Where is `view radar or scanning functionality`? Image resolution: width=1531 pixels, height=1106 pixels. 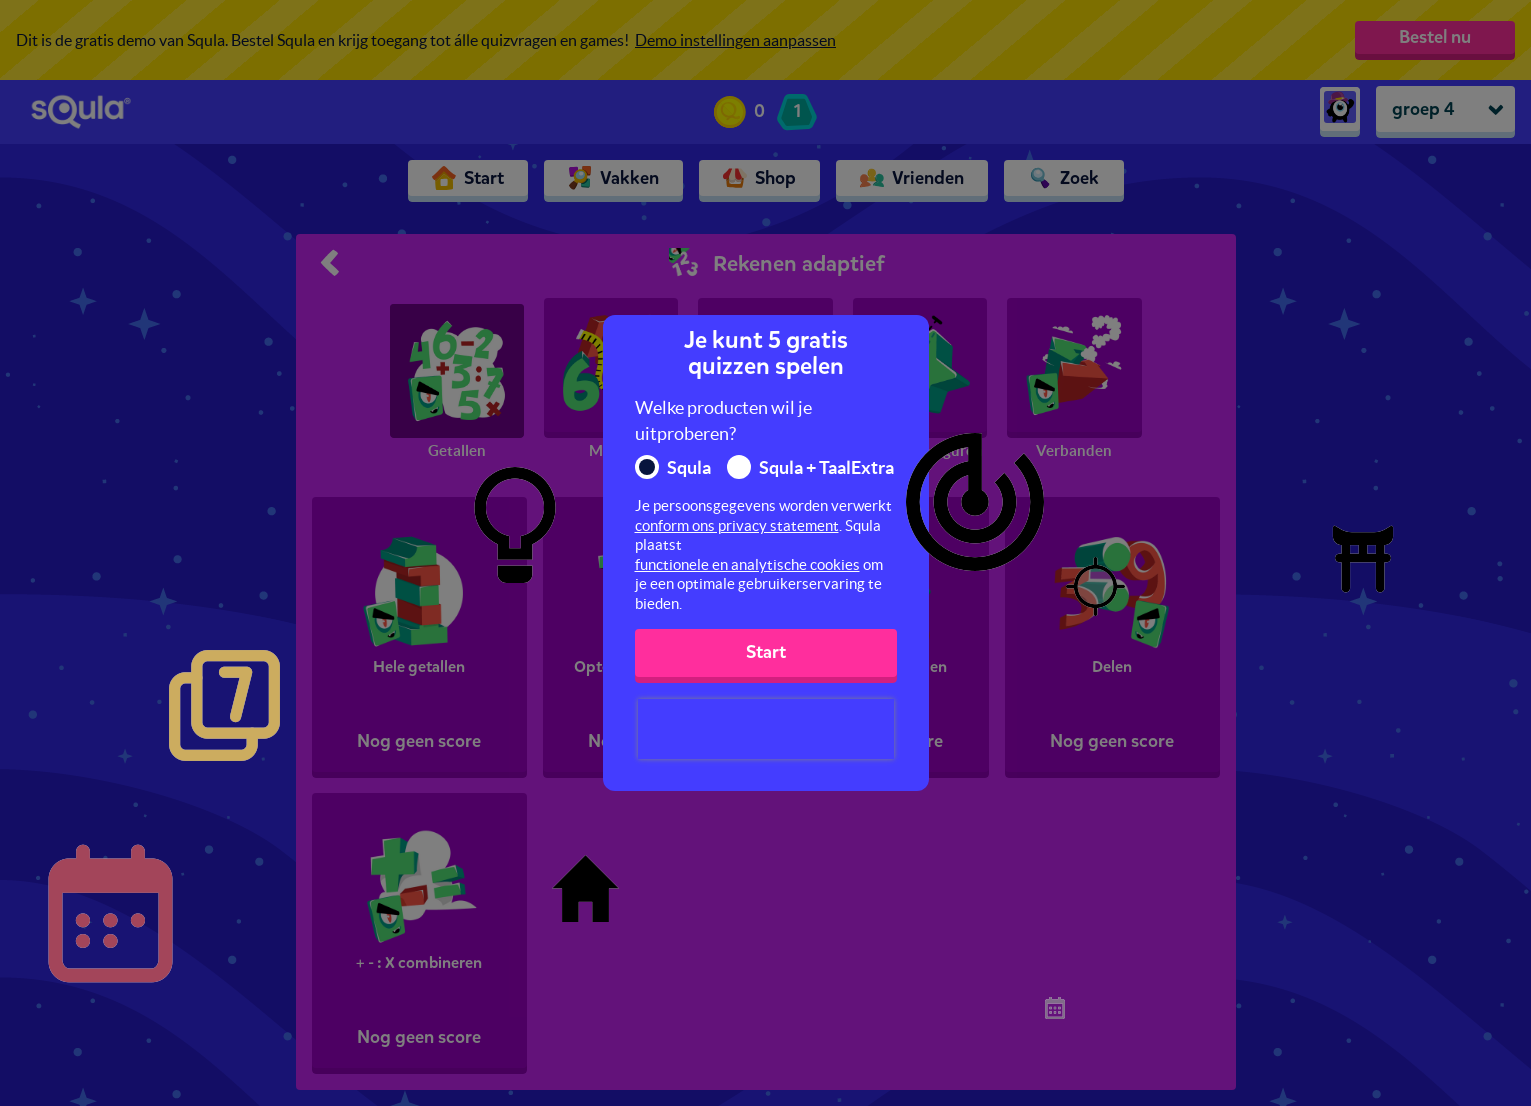
view radar or scanning functionality is located at coordinates (975, 502).